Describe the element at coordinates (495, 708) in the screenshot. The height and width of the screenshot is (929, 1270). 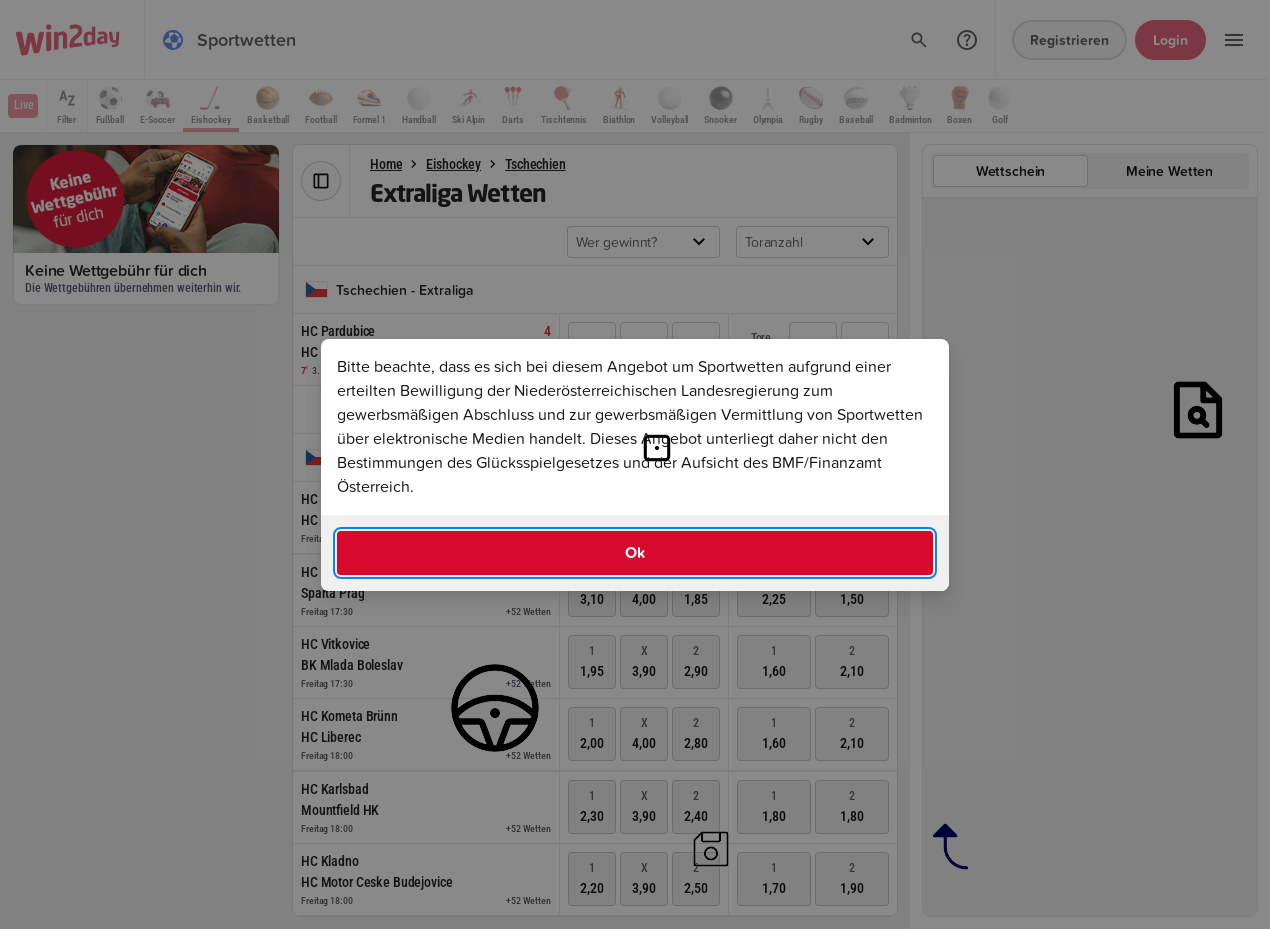
I see `access driving or navigation mode` at that location.